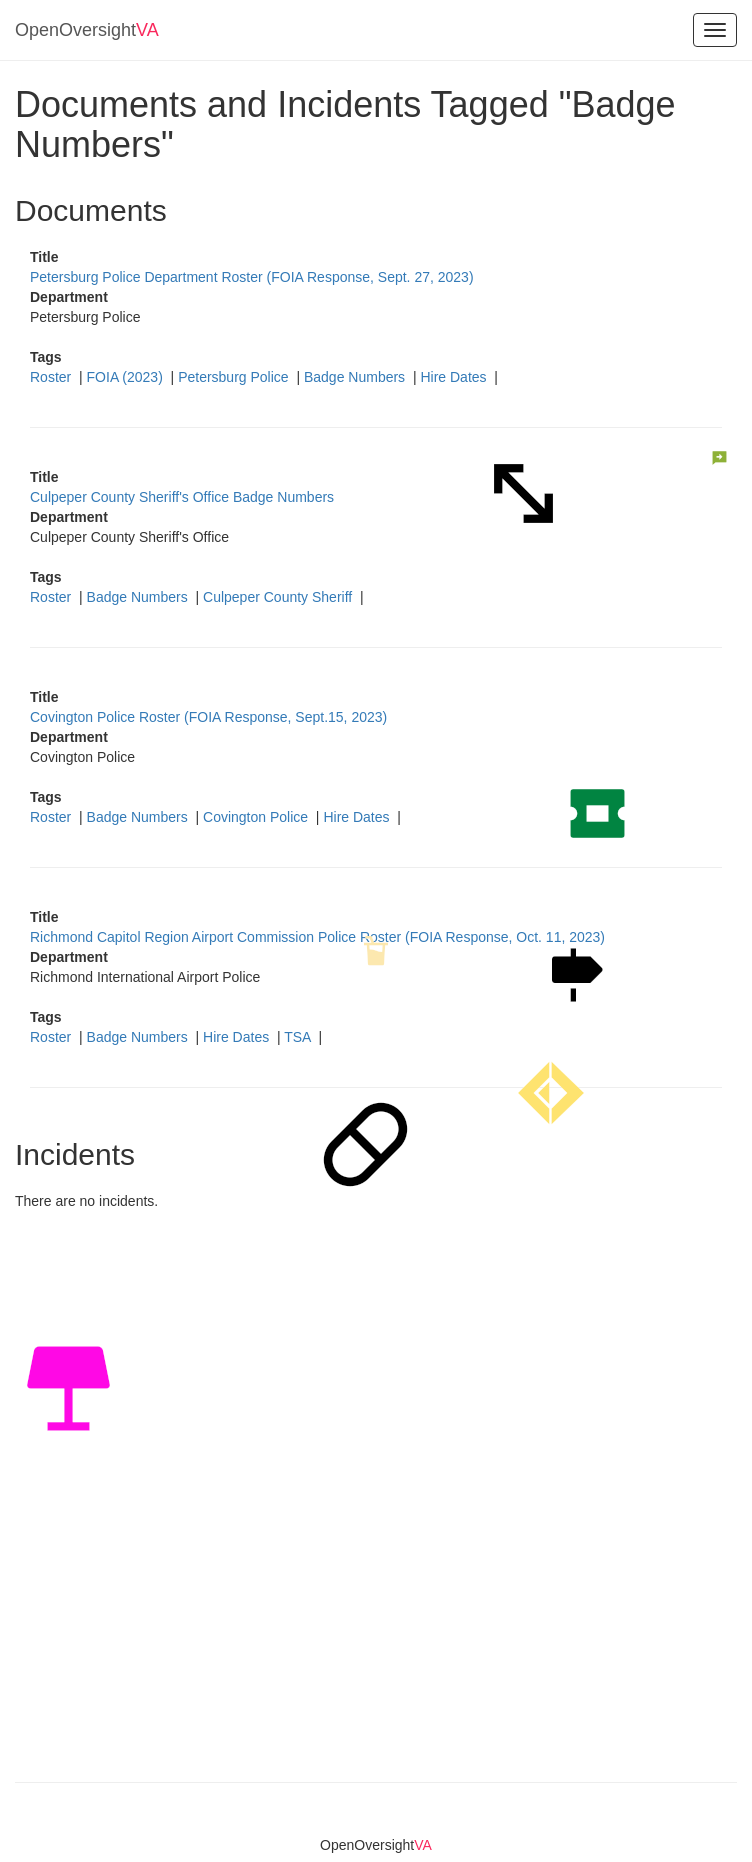 Image resolution: width=752 pixels, height=1862 pixels. What do you see at coordinates (551, 1093) in the screenshot?
I see `indicates code written in F# programming language` at bounding box center [551, 1093].